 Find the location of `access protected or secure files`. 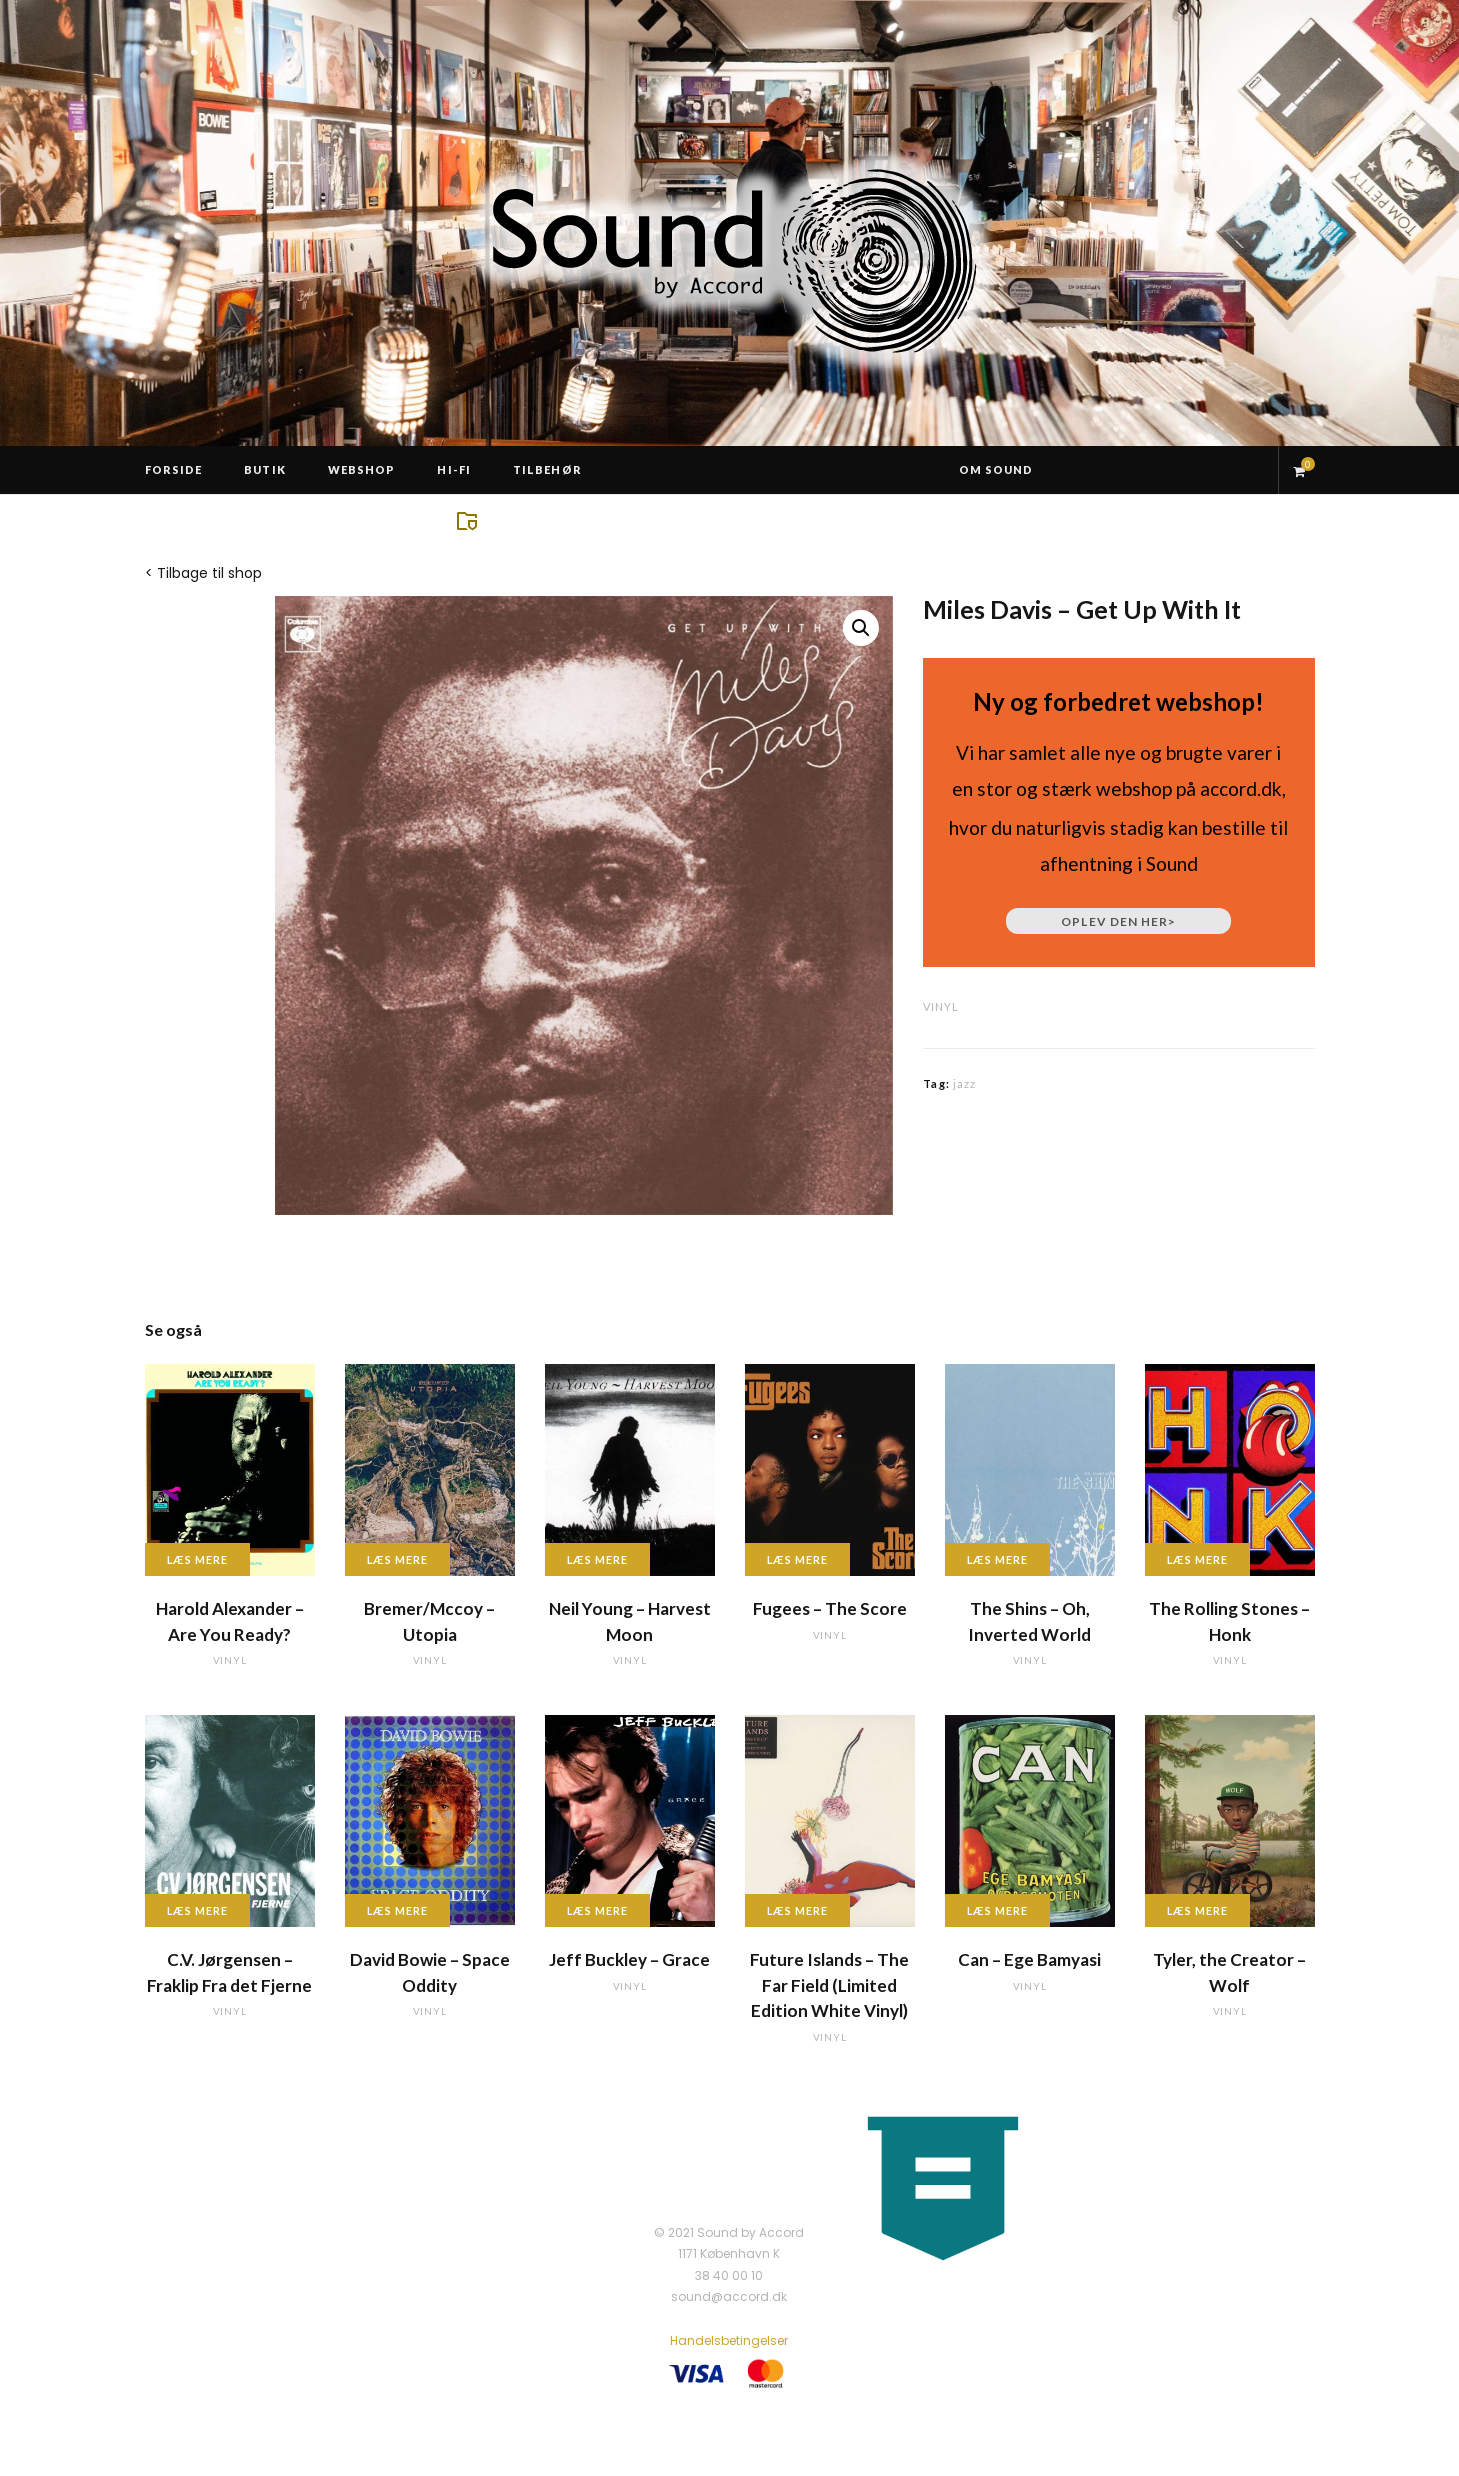

access protected or secure files is located at coordinates (467, 521).